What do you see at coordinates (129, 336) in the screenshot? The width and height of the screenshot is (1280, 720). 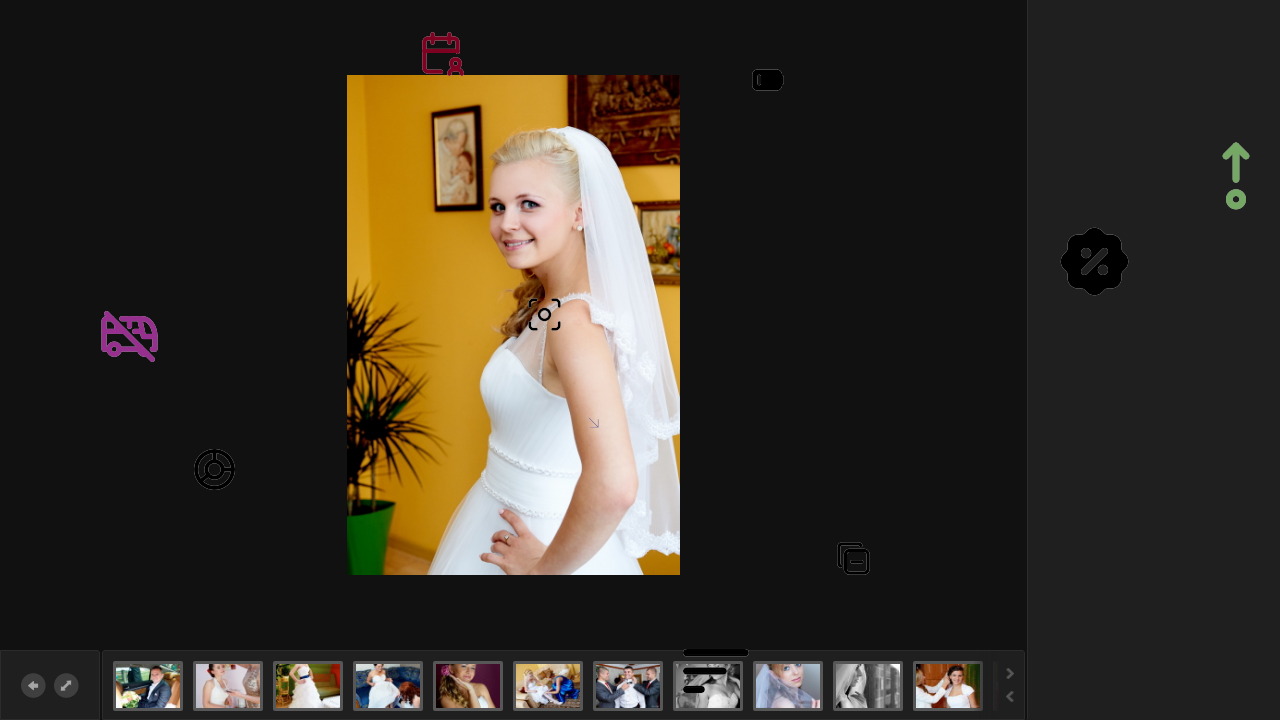 I see `bus service unavailable or cancelled` at bounding box center [129, 336].